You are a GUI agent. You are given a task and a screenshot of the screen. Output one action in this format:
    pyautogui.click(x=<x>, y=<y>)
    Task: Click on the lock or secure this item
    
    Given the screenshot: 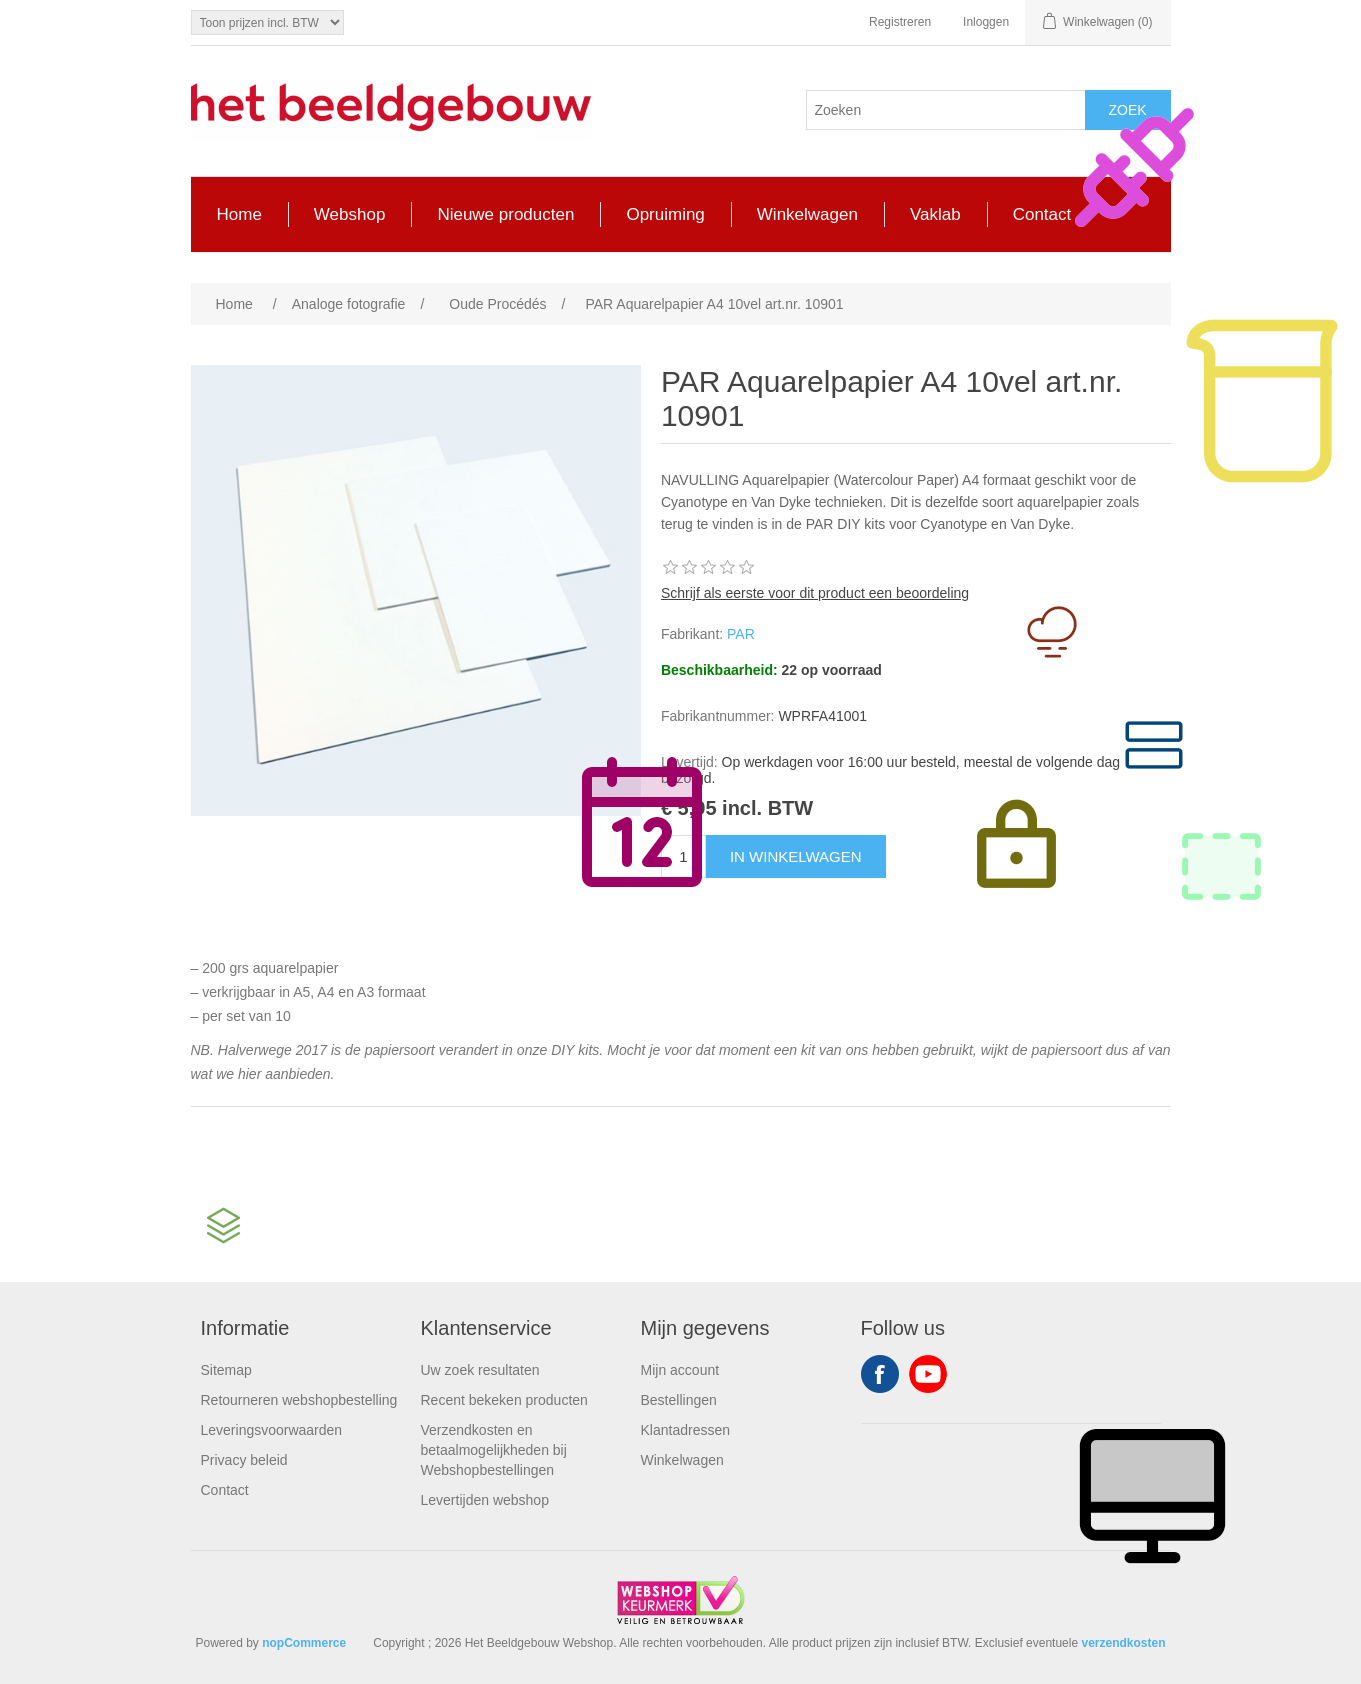 What is the action you would take?
    pyautogui.click(x=1016, y=848)
    